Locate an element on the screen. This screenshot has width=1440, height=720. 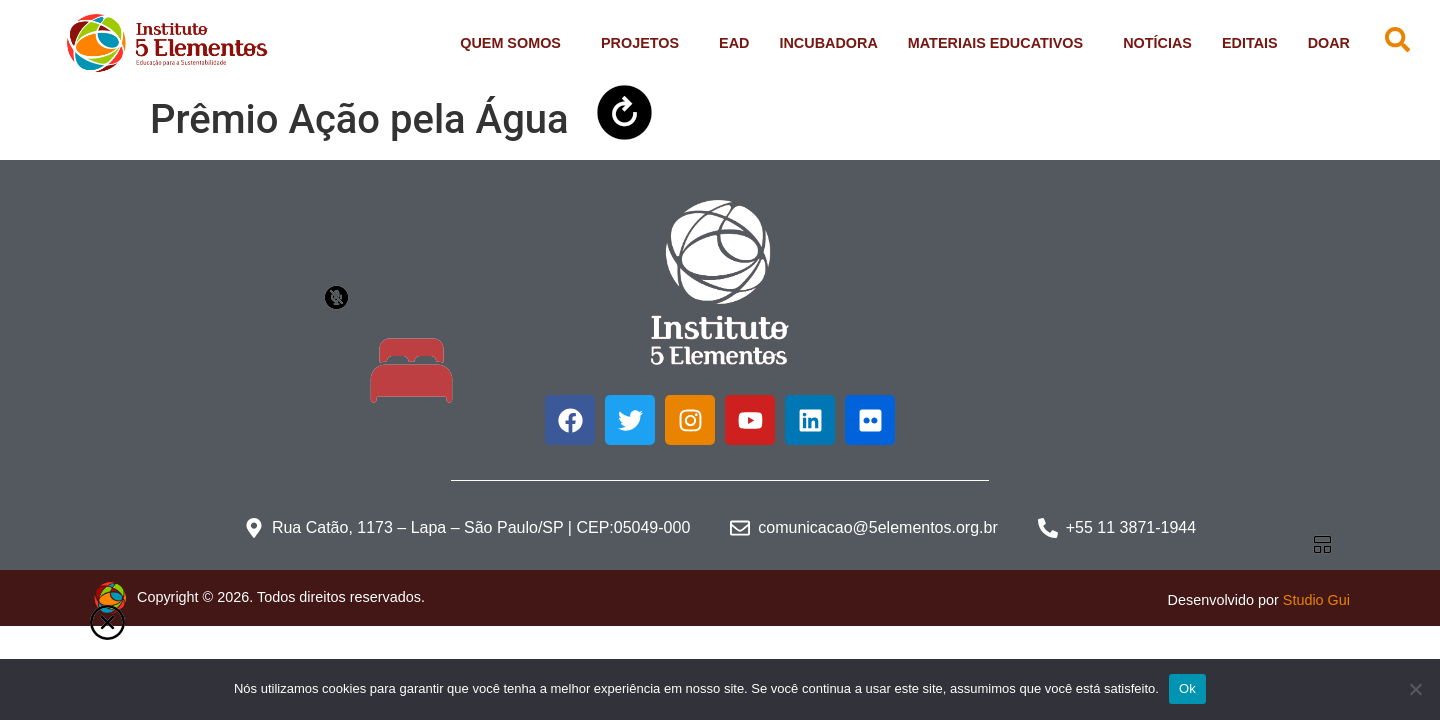
find nearby hotels or accommodations is located at coordinates (411, 370).